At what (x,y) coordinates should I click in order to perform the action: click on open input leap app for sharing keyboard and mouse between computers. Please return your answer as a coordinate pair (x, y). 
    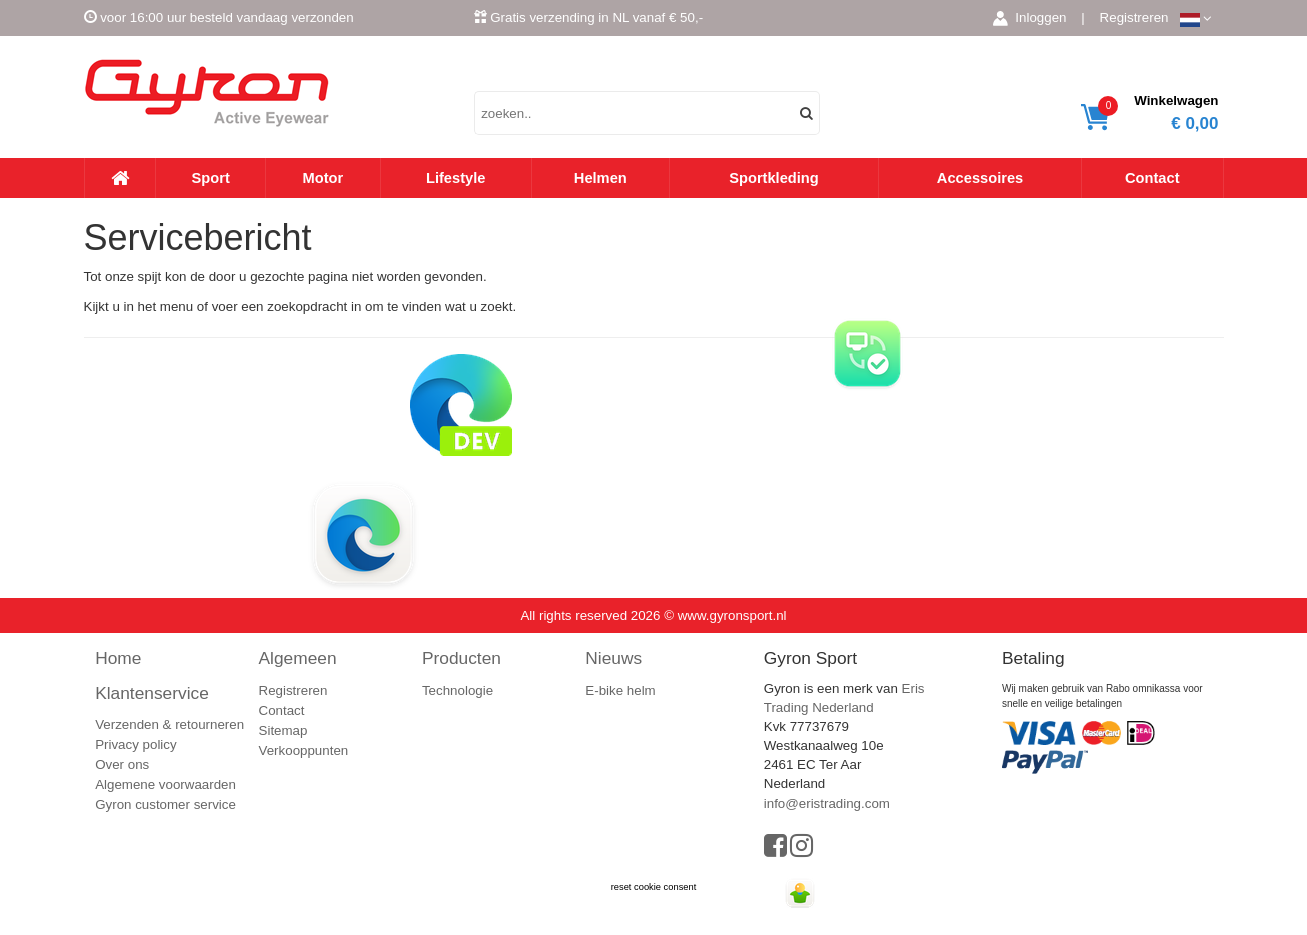
    Looking at the image, I should click on (867, 353).